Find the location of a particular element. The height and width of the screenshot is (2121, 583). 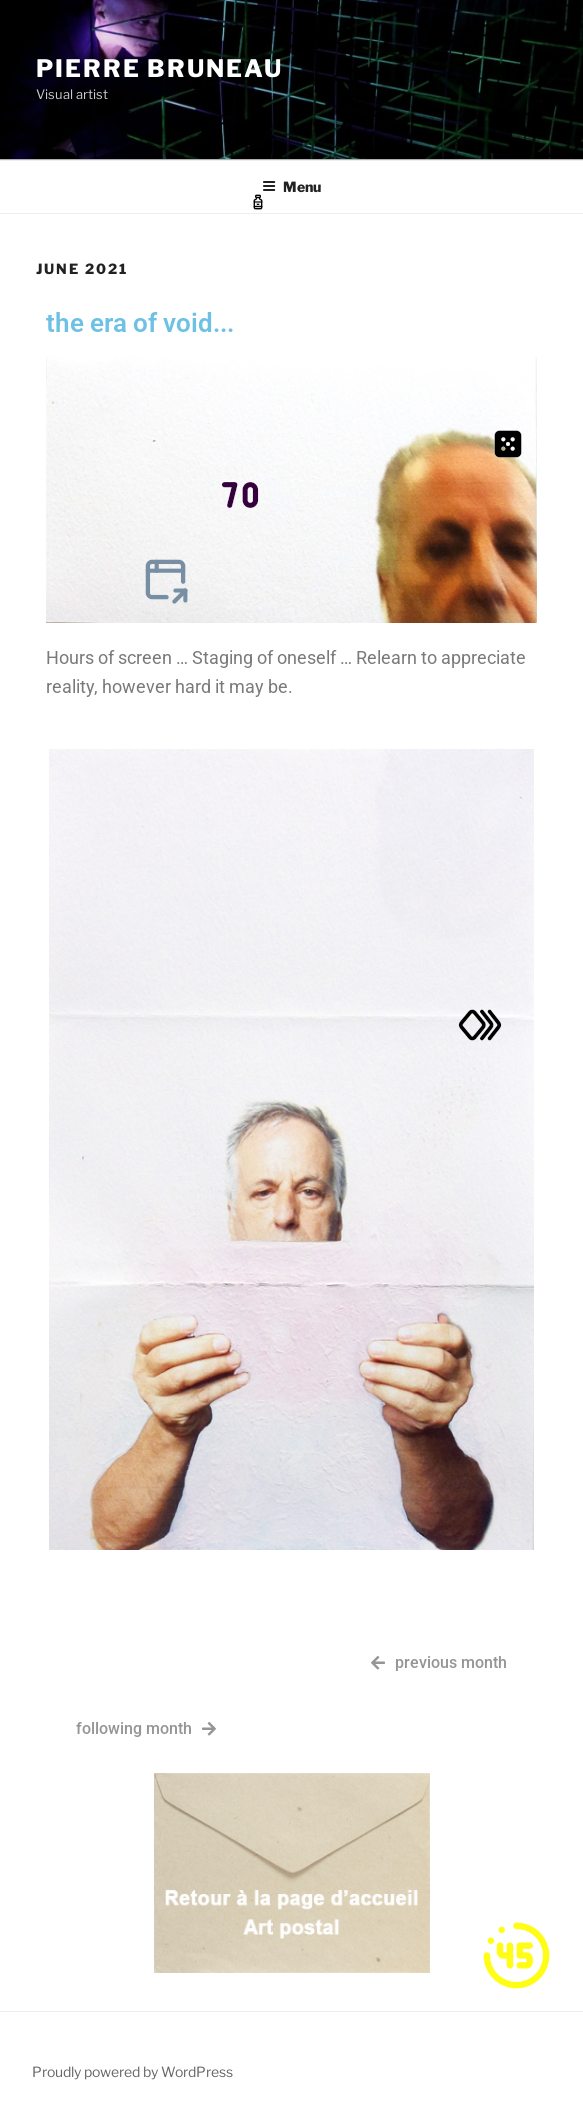

view vaccine or medication information is located at coordinates (258, 202).